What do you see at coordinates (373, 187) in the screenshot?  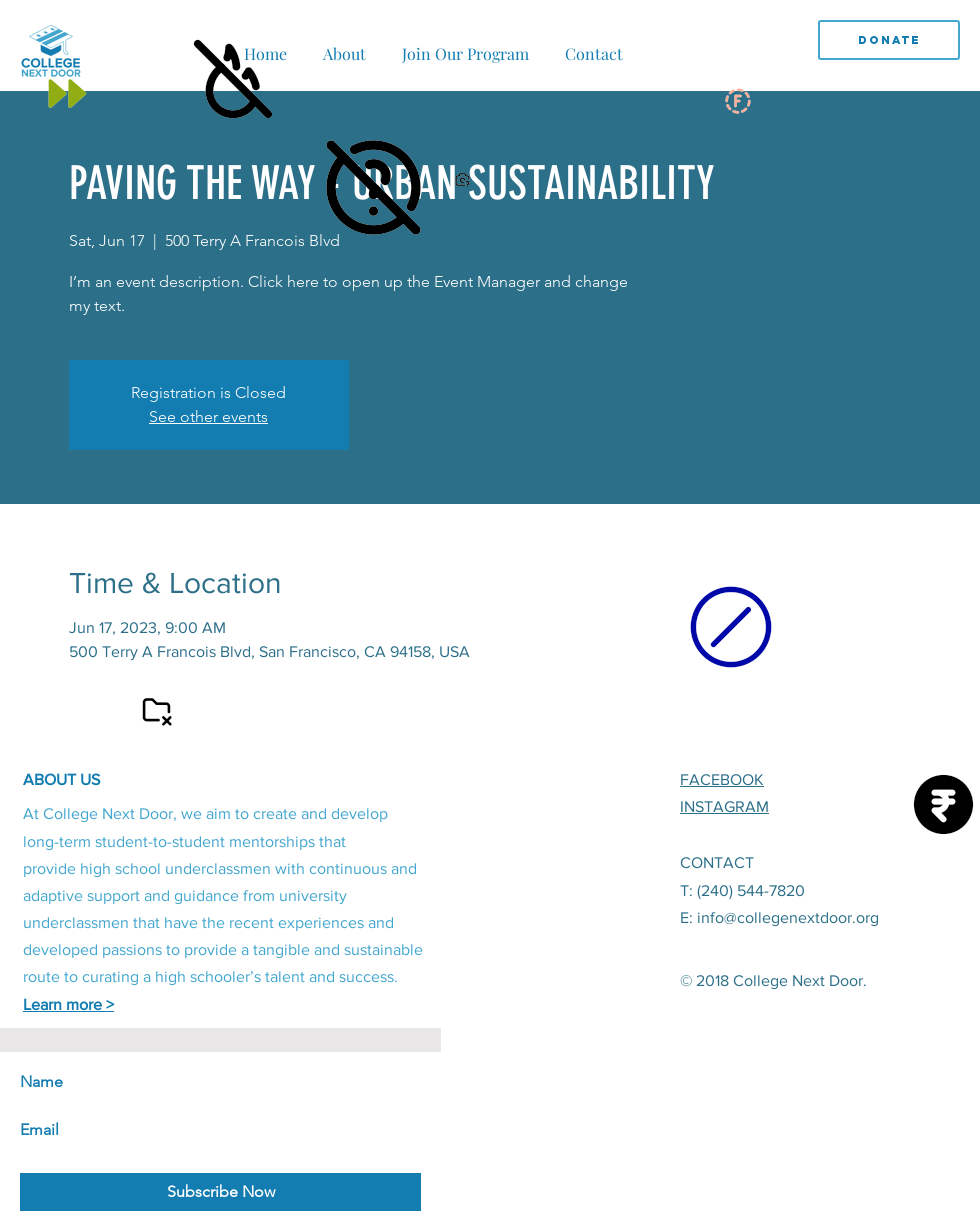 I see `help or support is currently unavailable` at bounding box center [373, 187].